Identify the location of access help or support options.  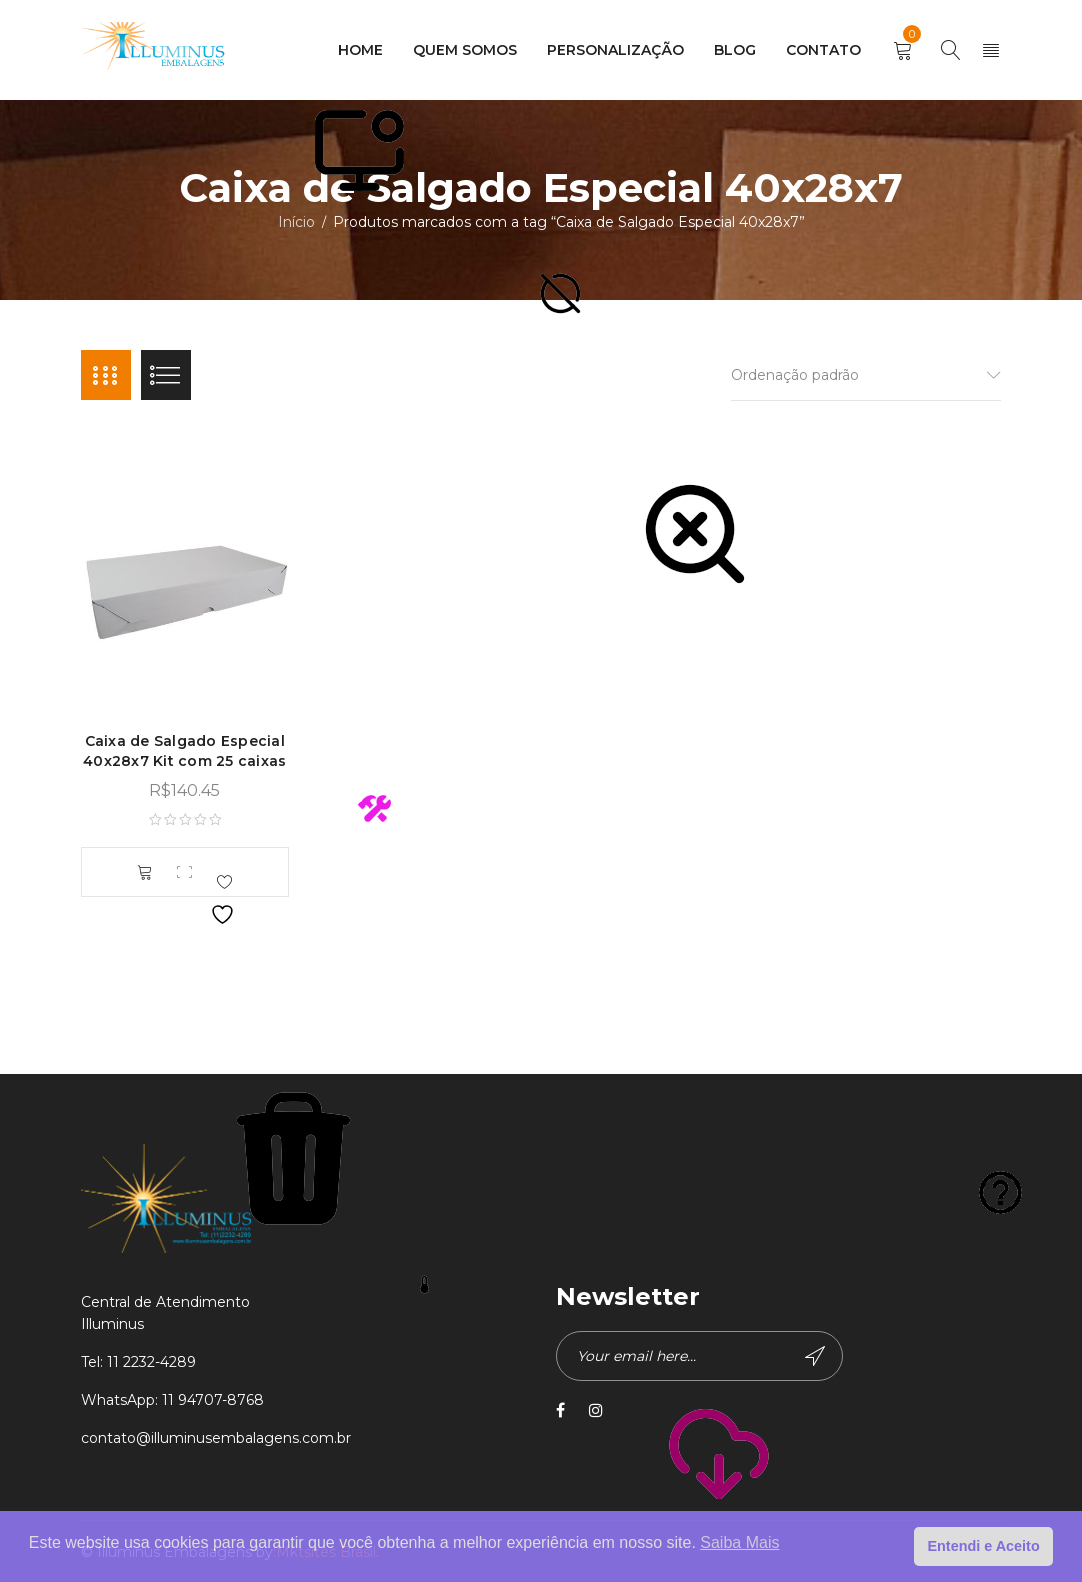
(1000, 1192).